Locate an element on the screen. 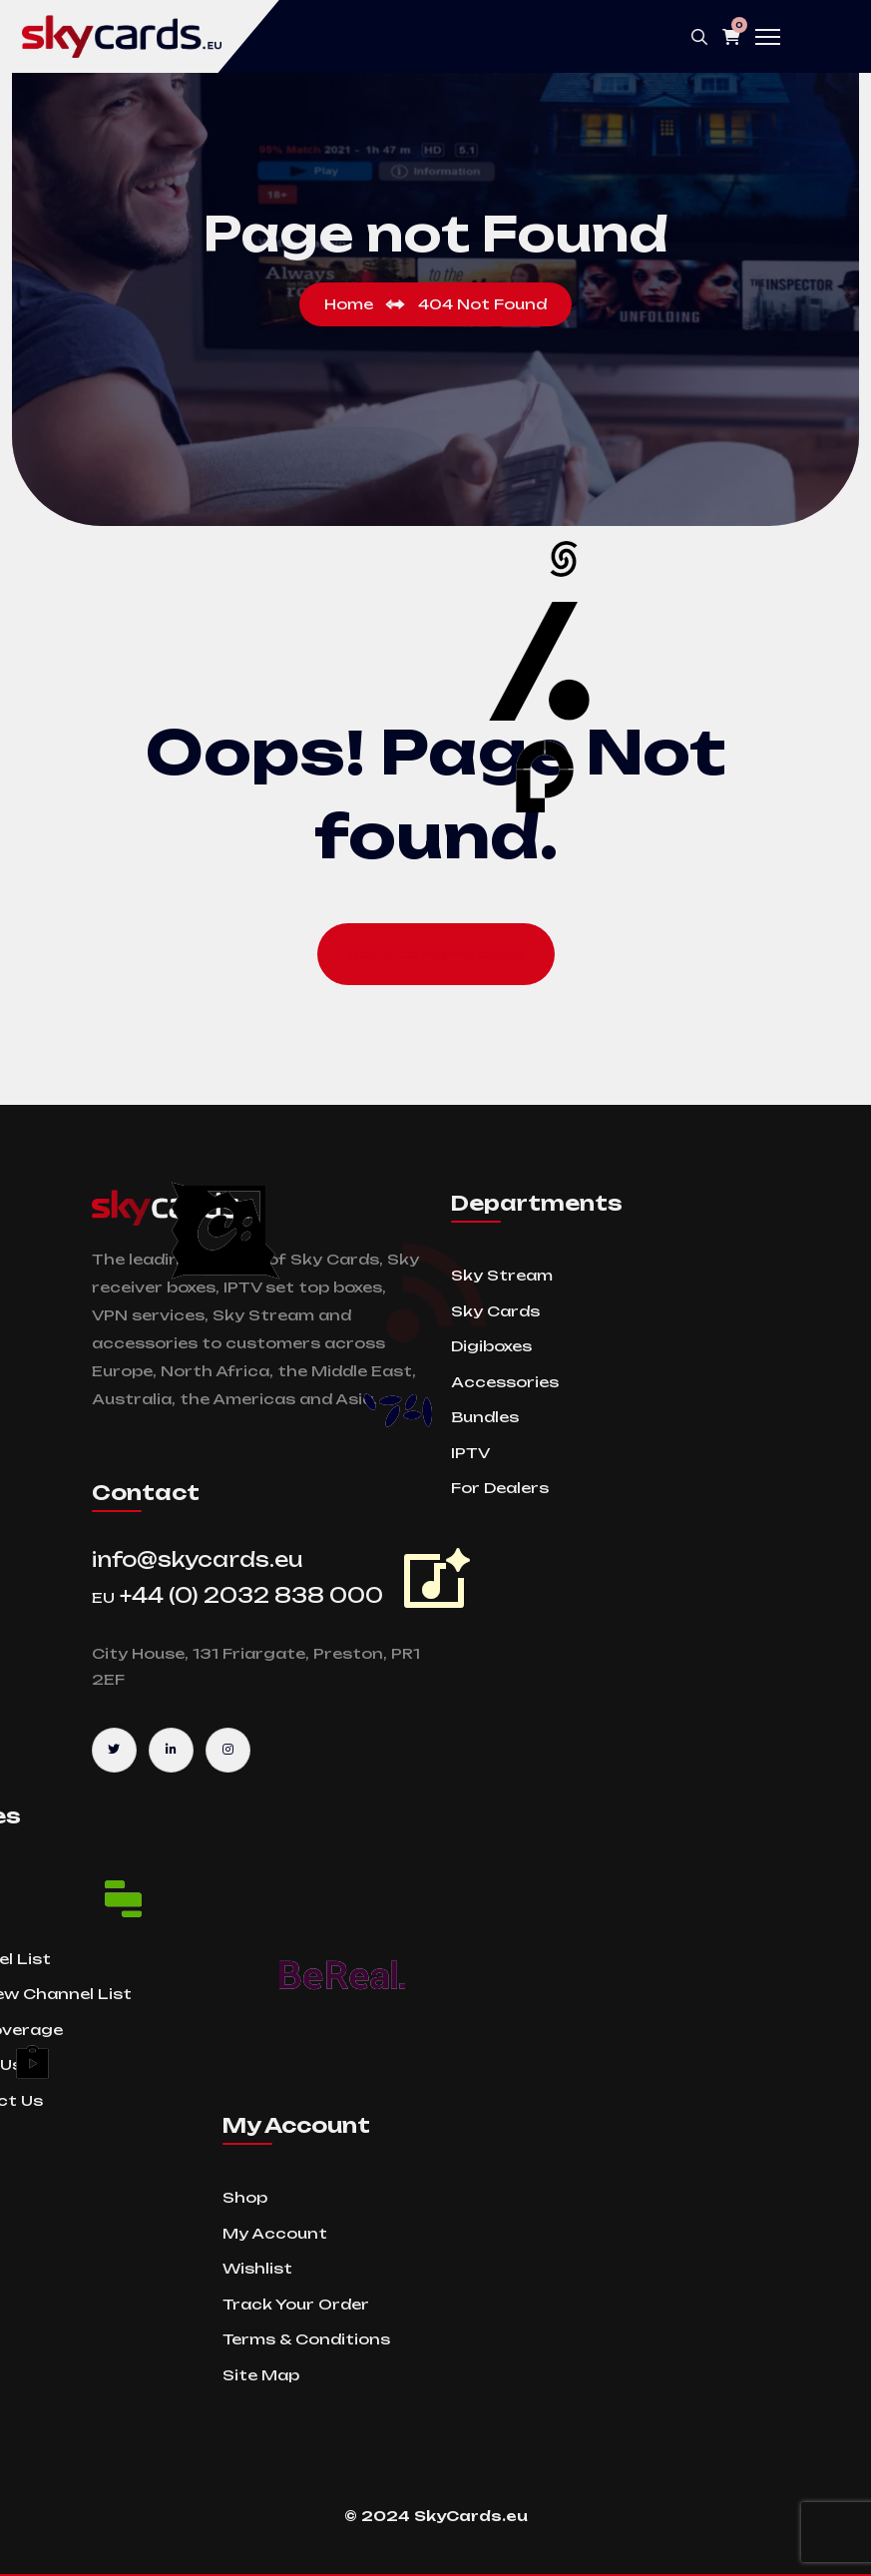 The height and width of the screenshot is (2576, 871). open the BeReal app is located at coordinates (342, 1975).